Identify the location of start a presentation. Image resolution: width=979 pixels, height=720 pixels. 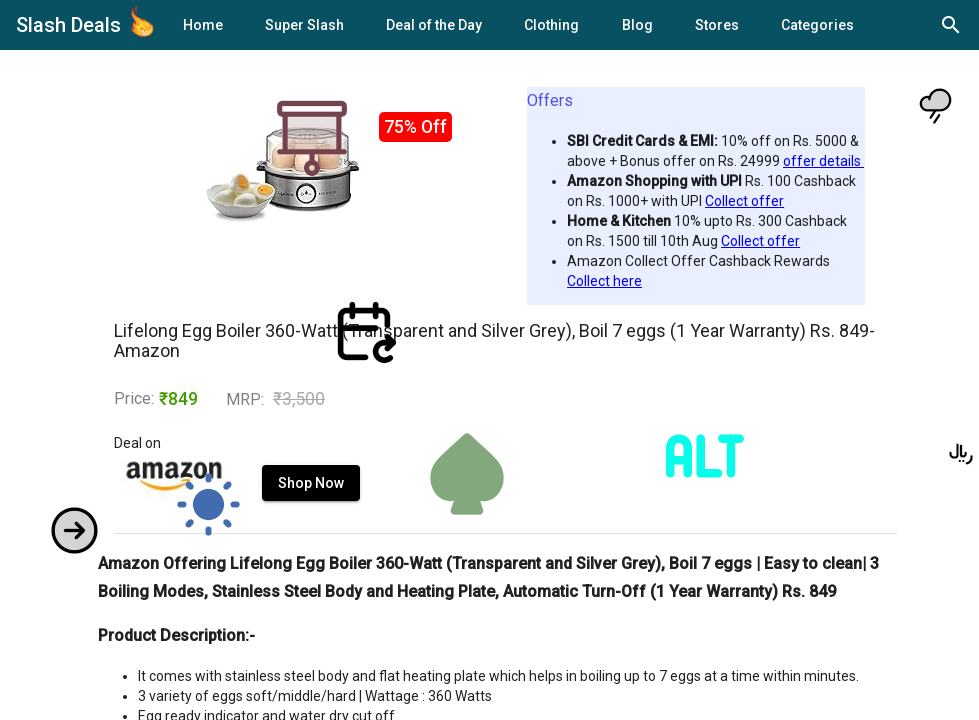
(312, 133).